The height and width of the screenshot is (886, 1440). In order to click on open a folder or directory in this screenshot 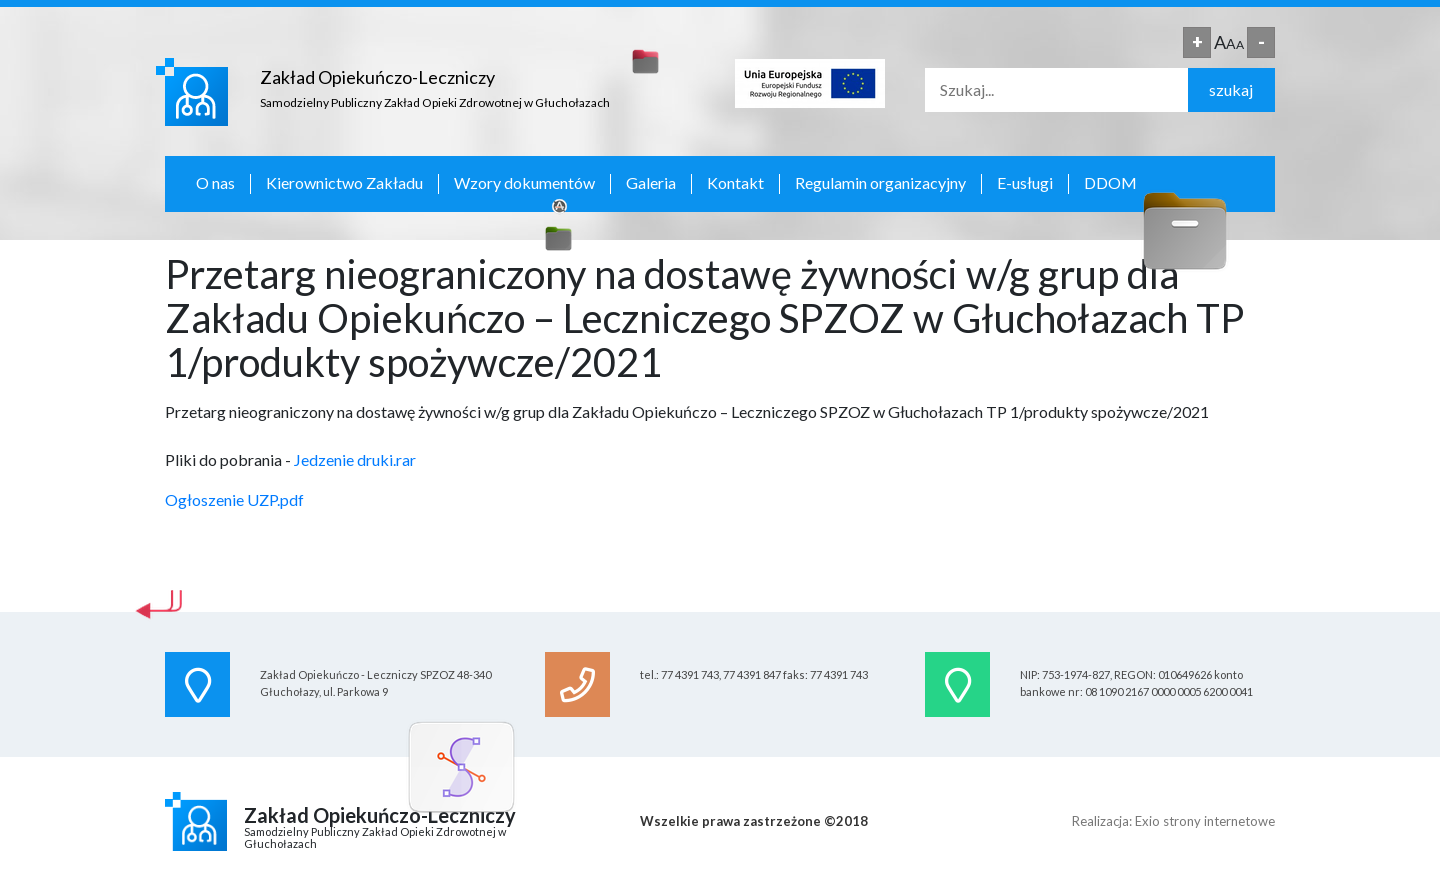, I will do `click(558, 238)`.